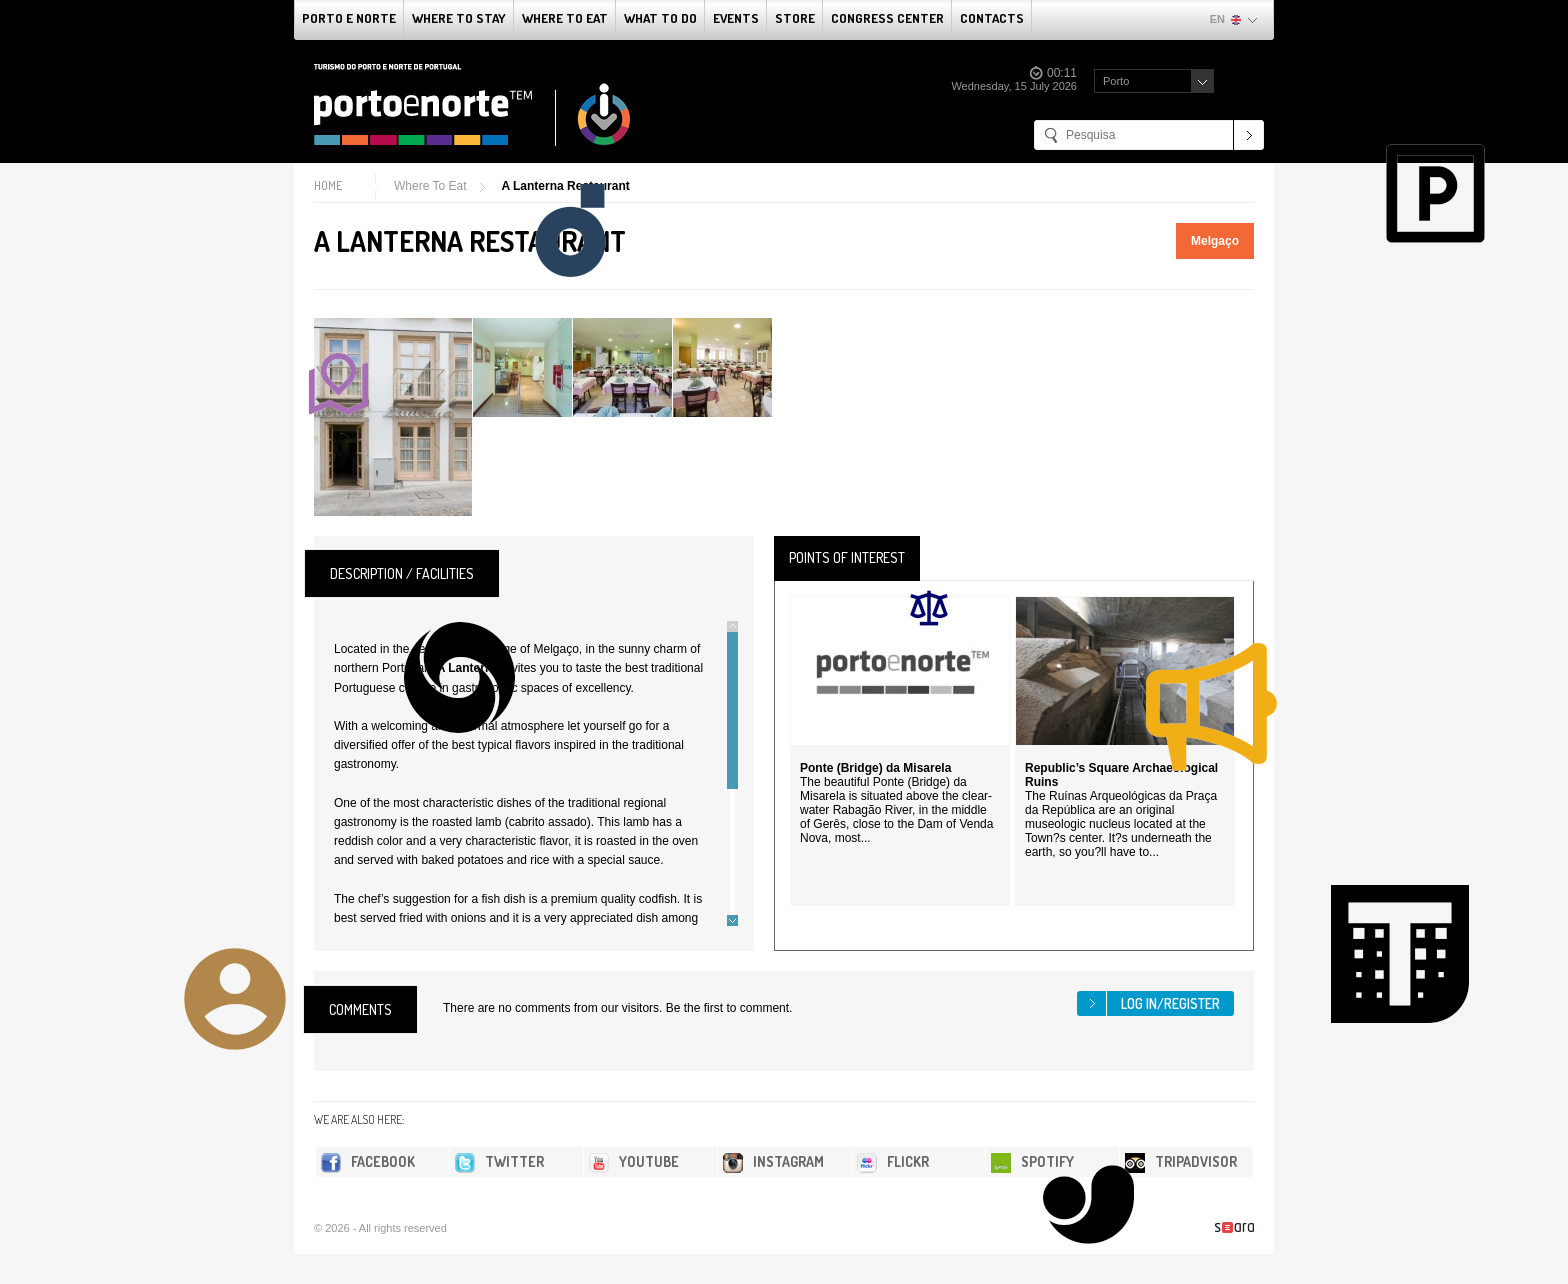 The image size is (1568, 1284). Describe the element at coordinates (235, 999) in the screenshot. I see `access your account or profile settings` at that location.